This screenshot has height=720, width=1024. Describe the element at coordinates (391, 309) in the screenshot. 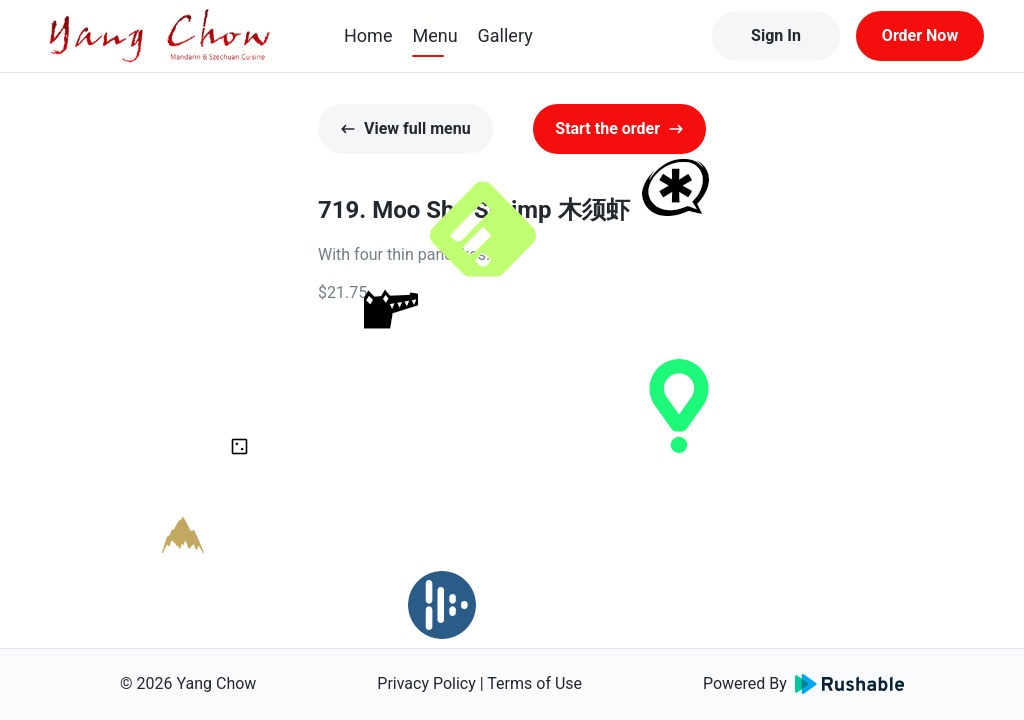

I see `visit comicfury webcomic hosting platform` at that location.